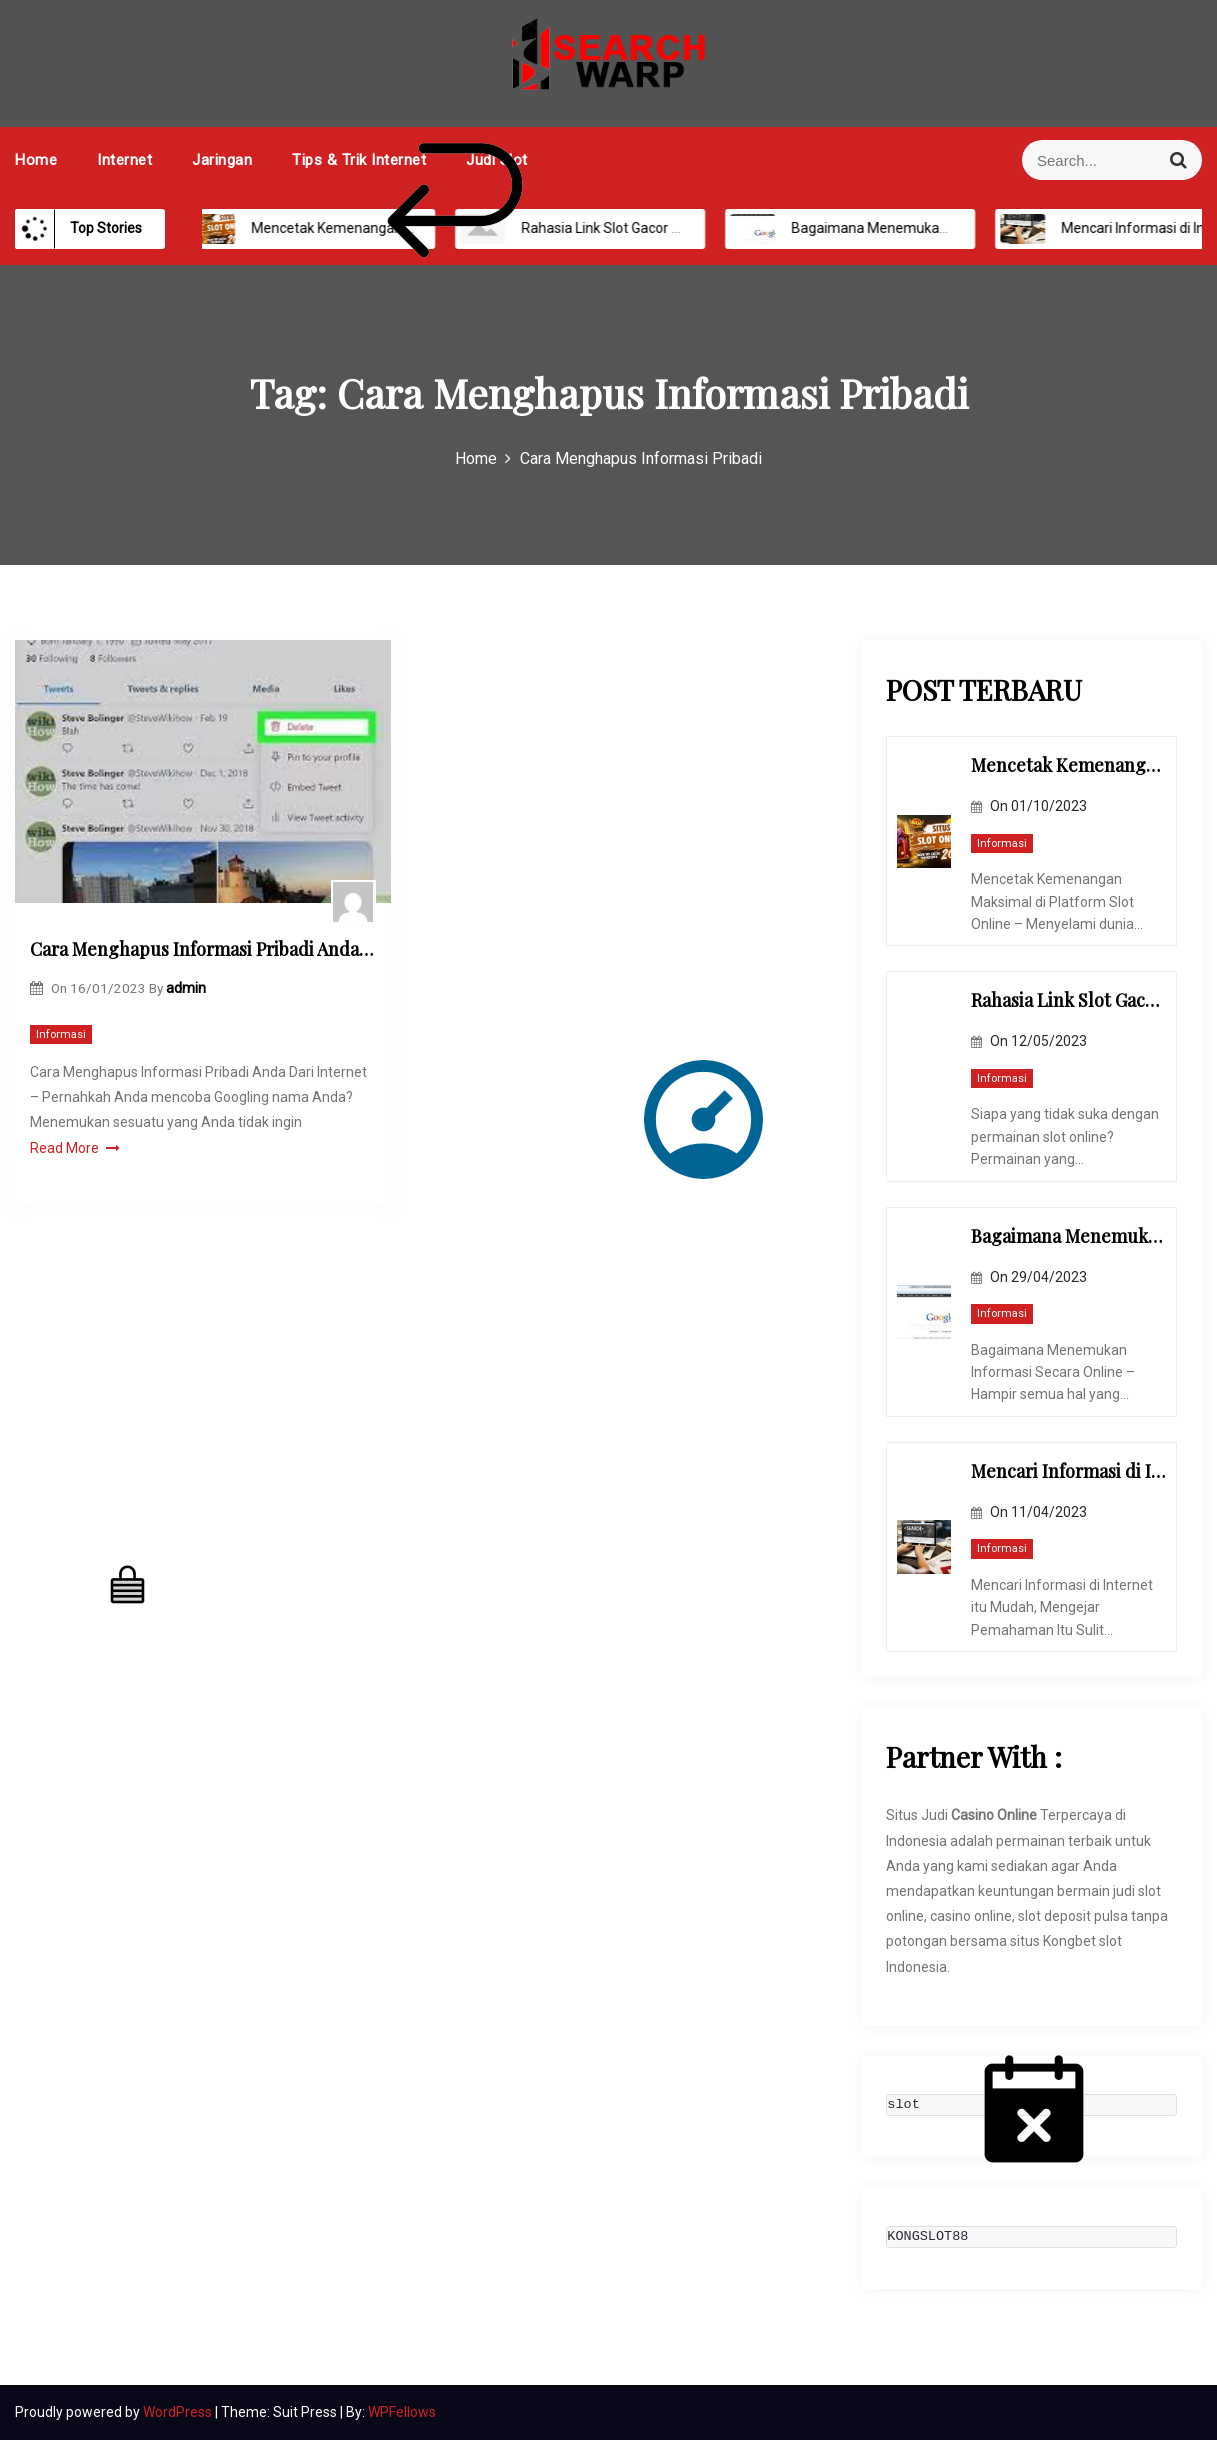  I want to click on return to previous screen or step, so click(455, 195).